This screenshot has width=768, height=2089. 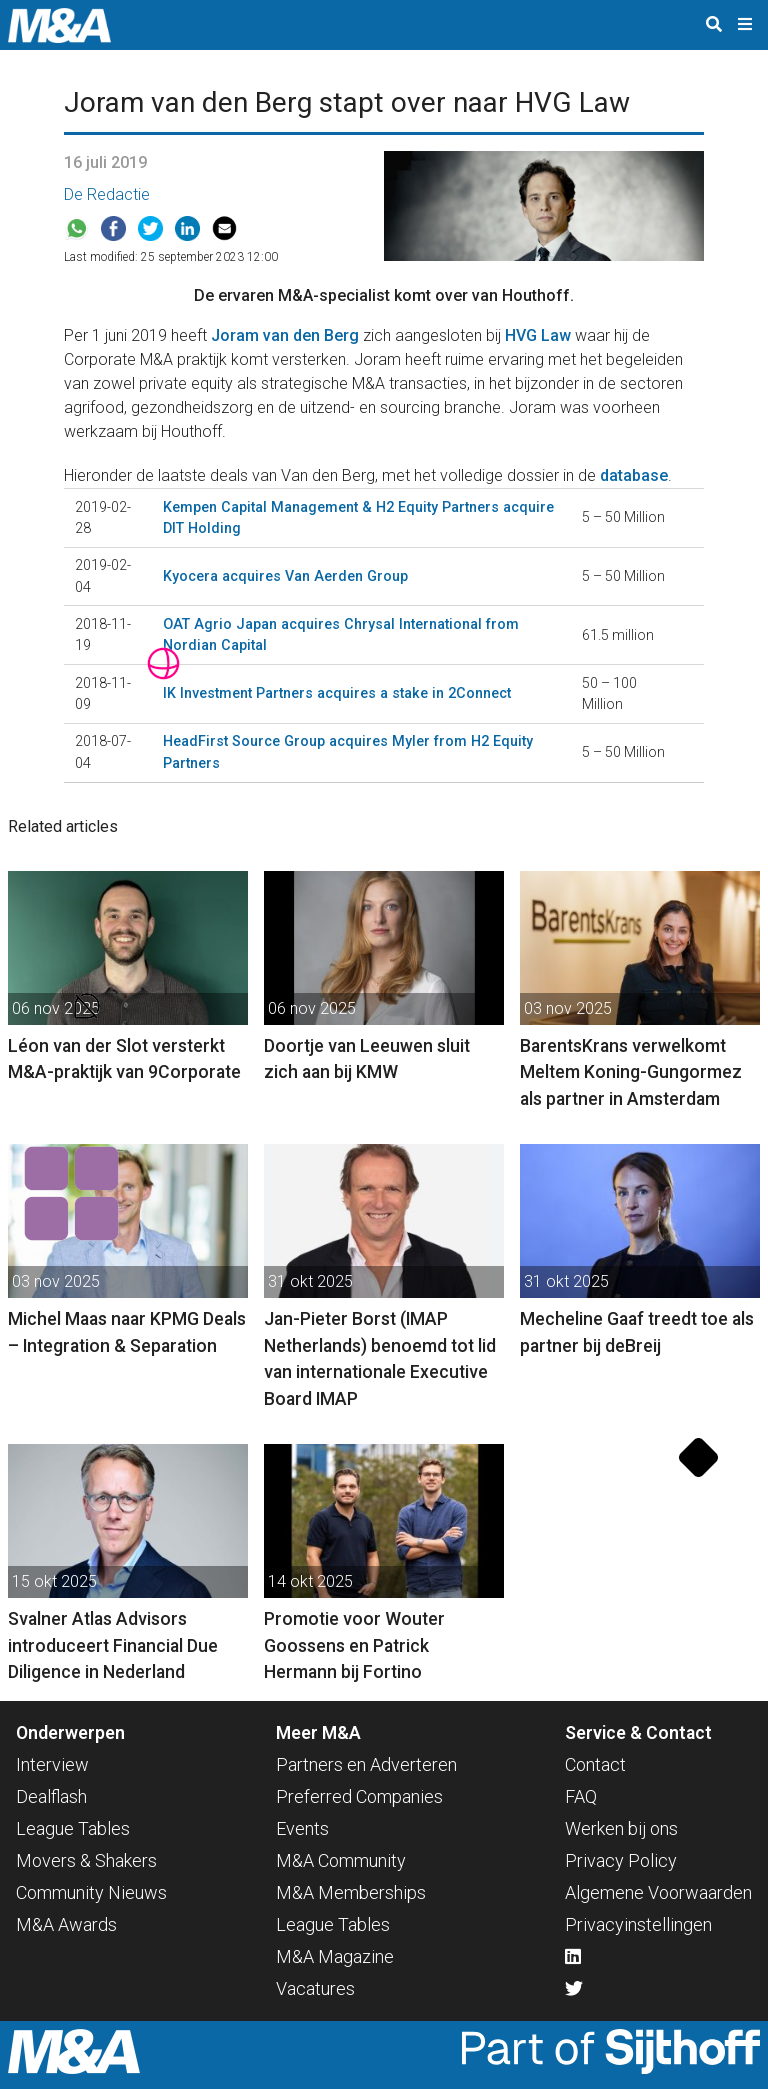 I want to click on view items in grid layout, so click(x=71, y=1193).